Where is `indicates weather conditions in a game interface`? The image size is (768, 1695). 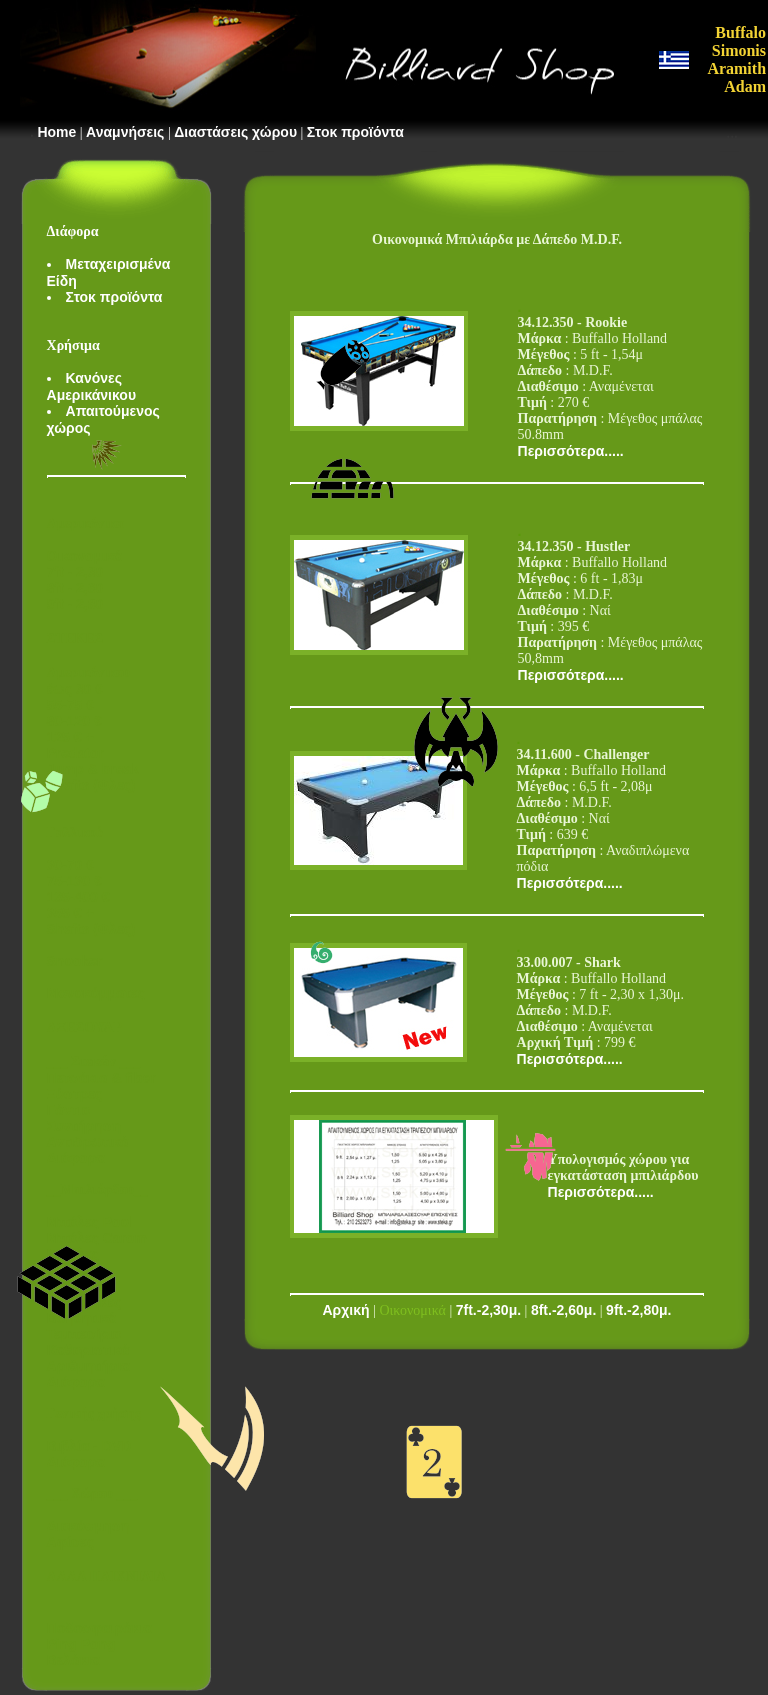 indicates weather conditions in a game interface is located at coordinates (321, 952).